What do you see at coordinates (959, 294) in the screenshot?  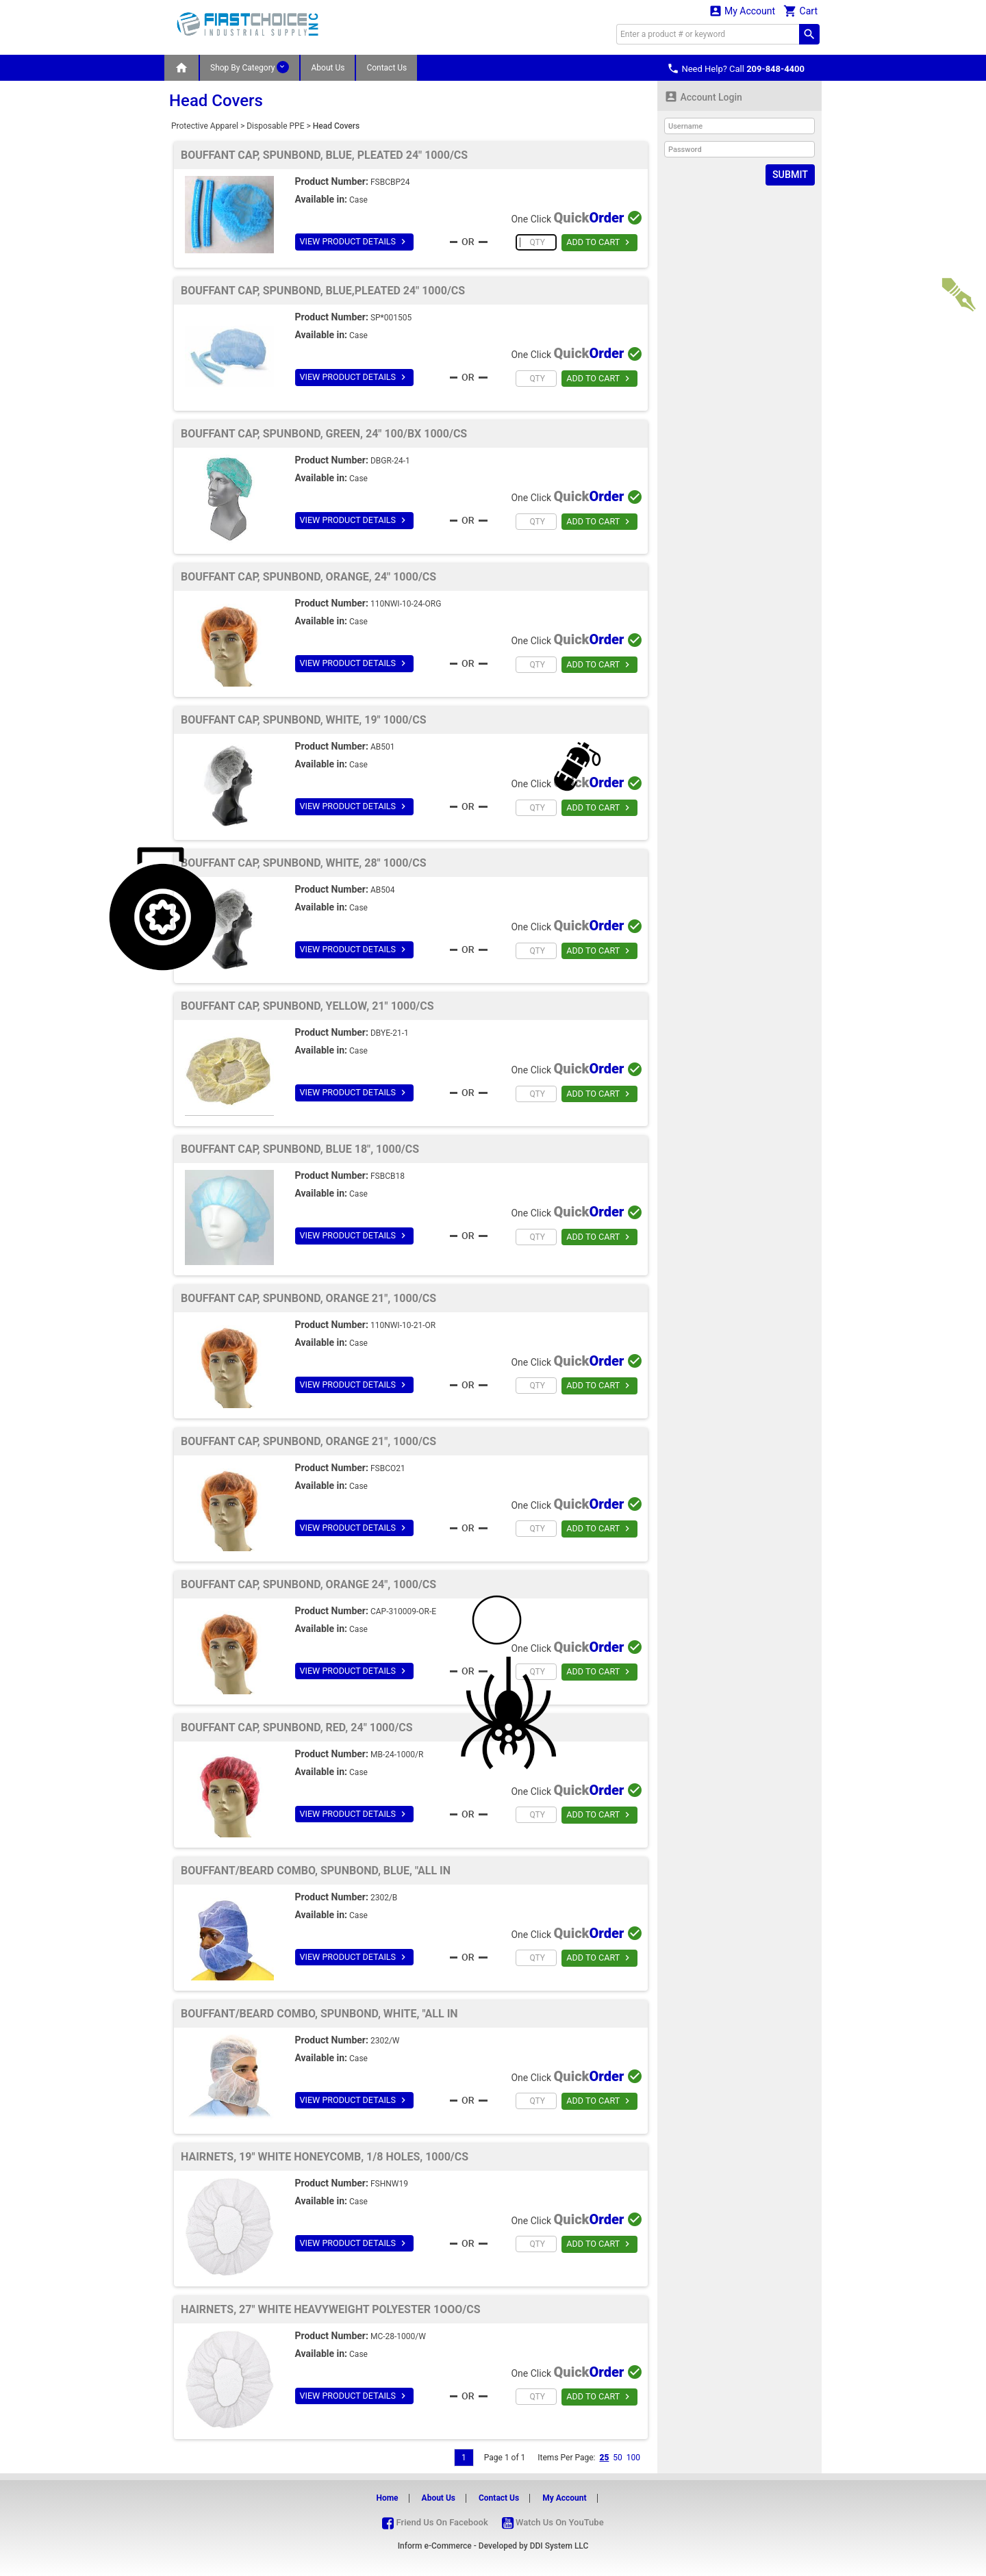 I see `compose a new document or note` at bounding box center [959, 294].